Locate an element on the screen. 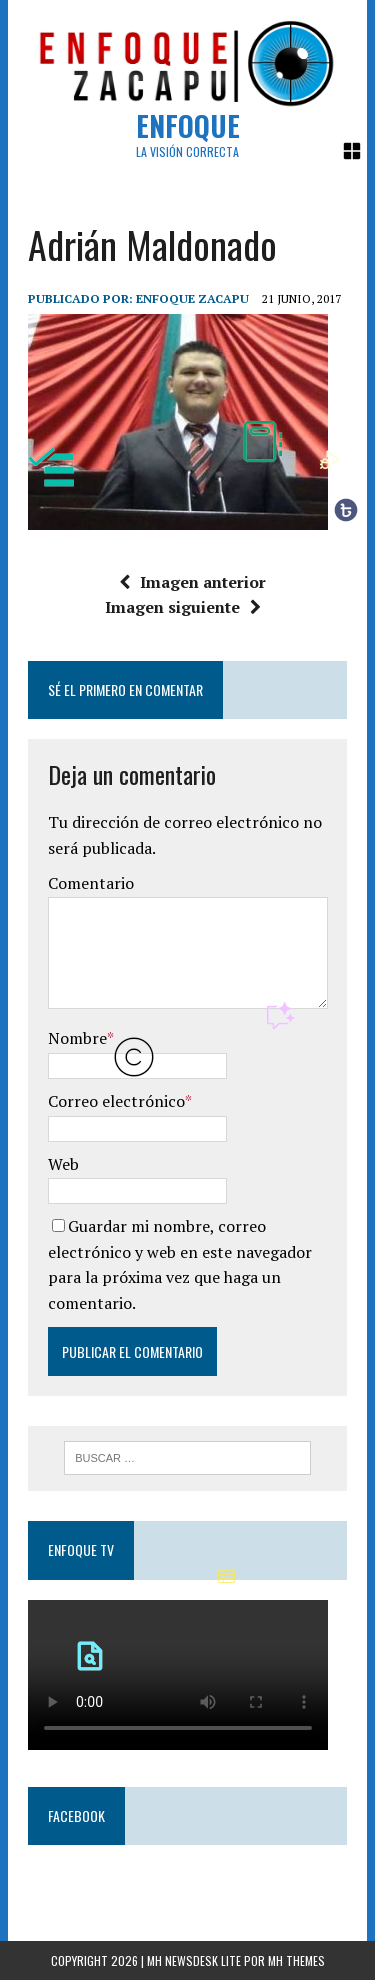 Image resolution: width=375 pixels, height=1980 pixels. start debugging session is located at coordinates (330, 458).